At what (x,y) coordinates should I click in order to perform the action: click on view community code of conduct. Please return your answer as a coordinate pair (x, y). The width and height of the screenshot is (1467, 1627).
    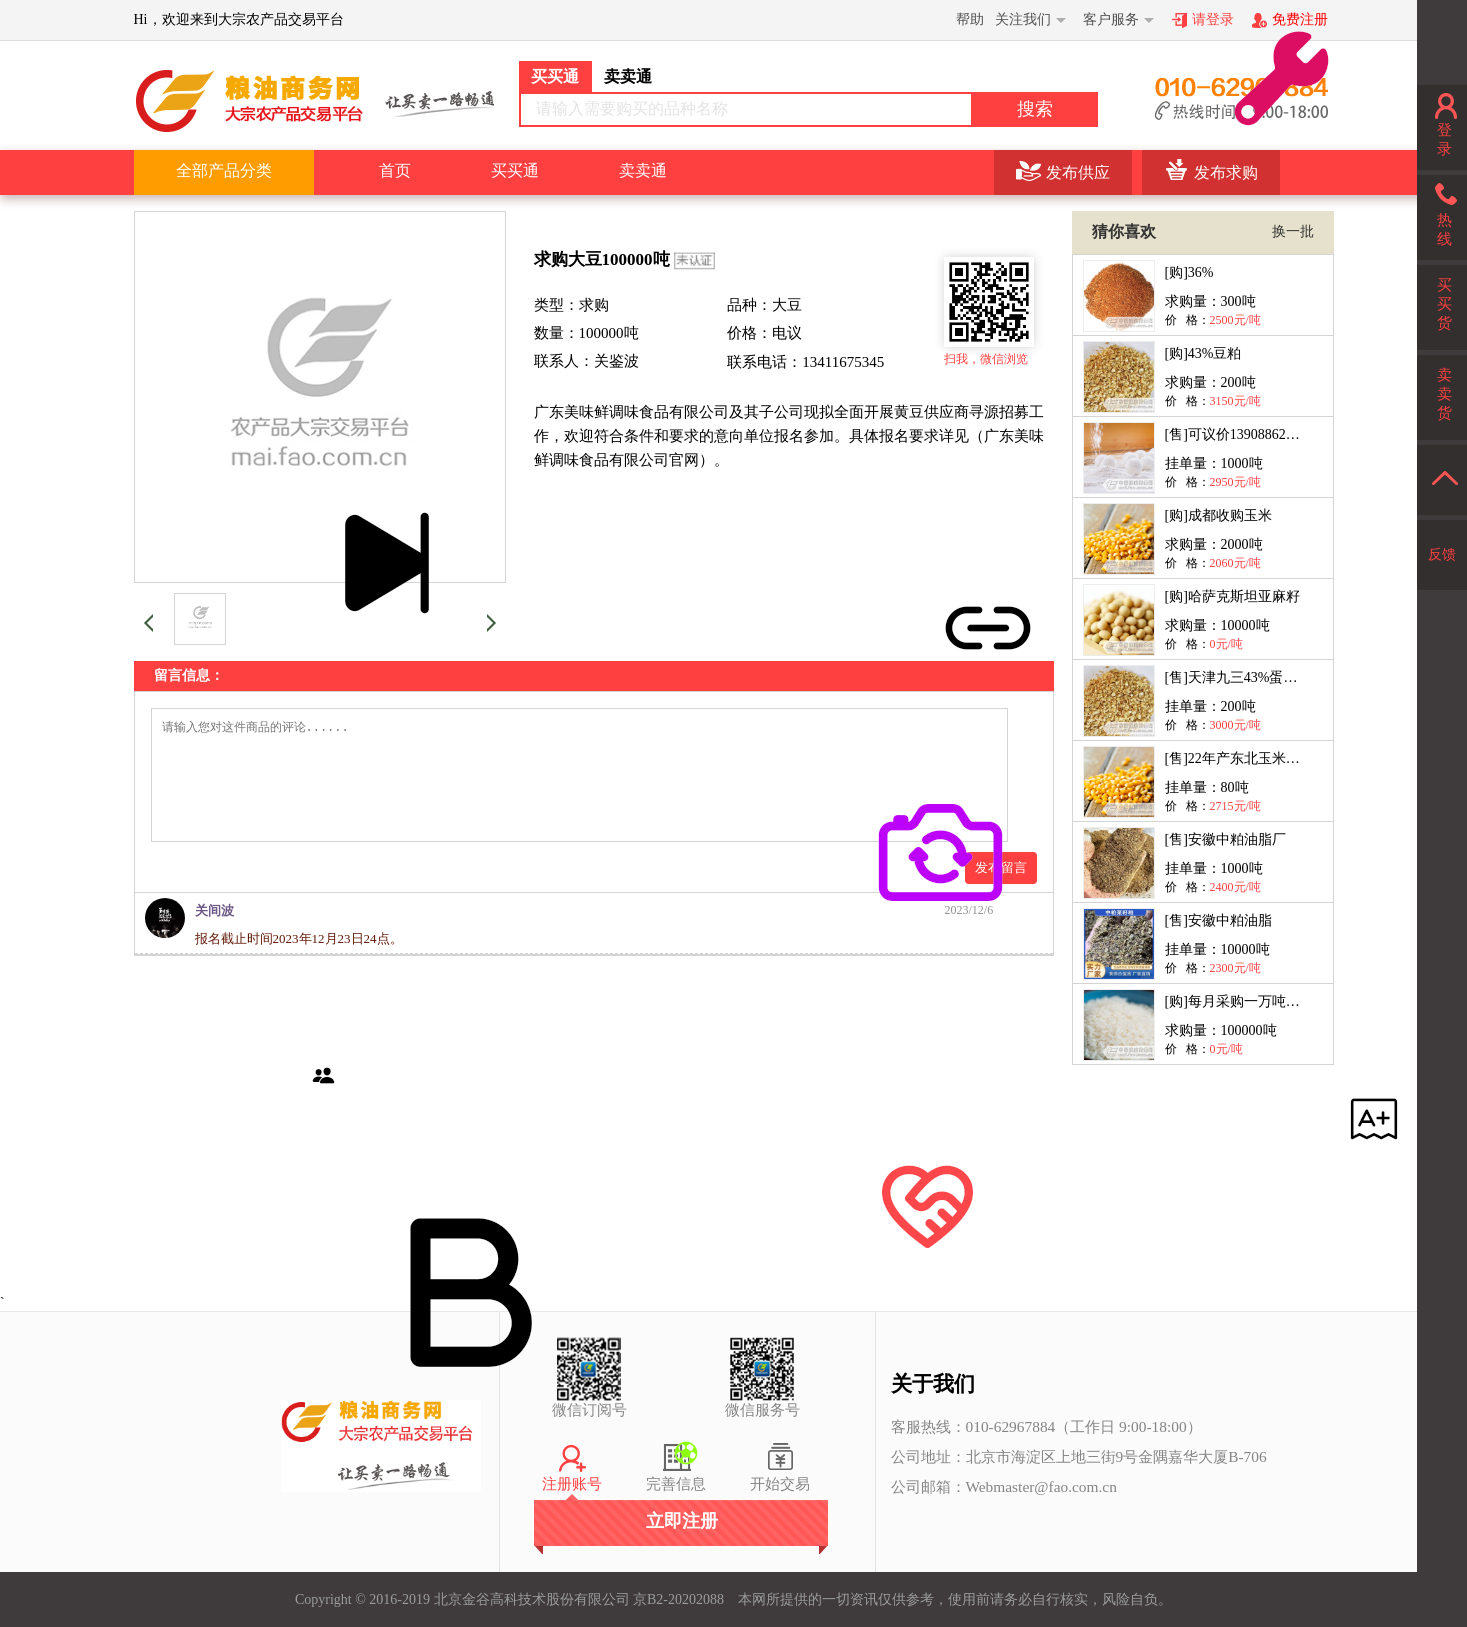
    Looking at the image, I should click on (927, 1205).